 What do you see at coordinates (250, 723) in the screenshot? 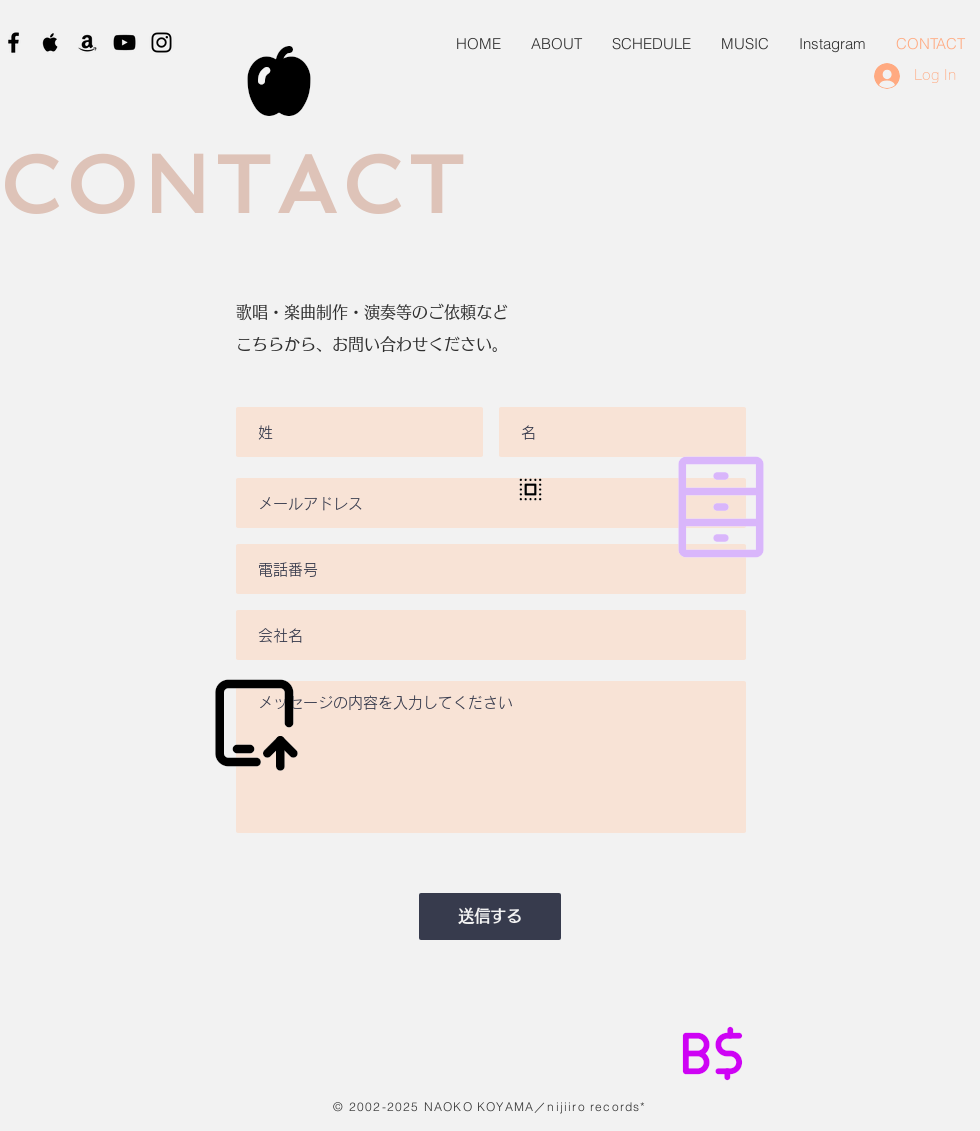
I see `upload content to tablet device` at bounding box center [250, 723].